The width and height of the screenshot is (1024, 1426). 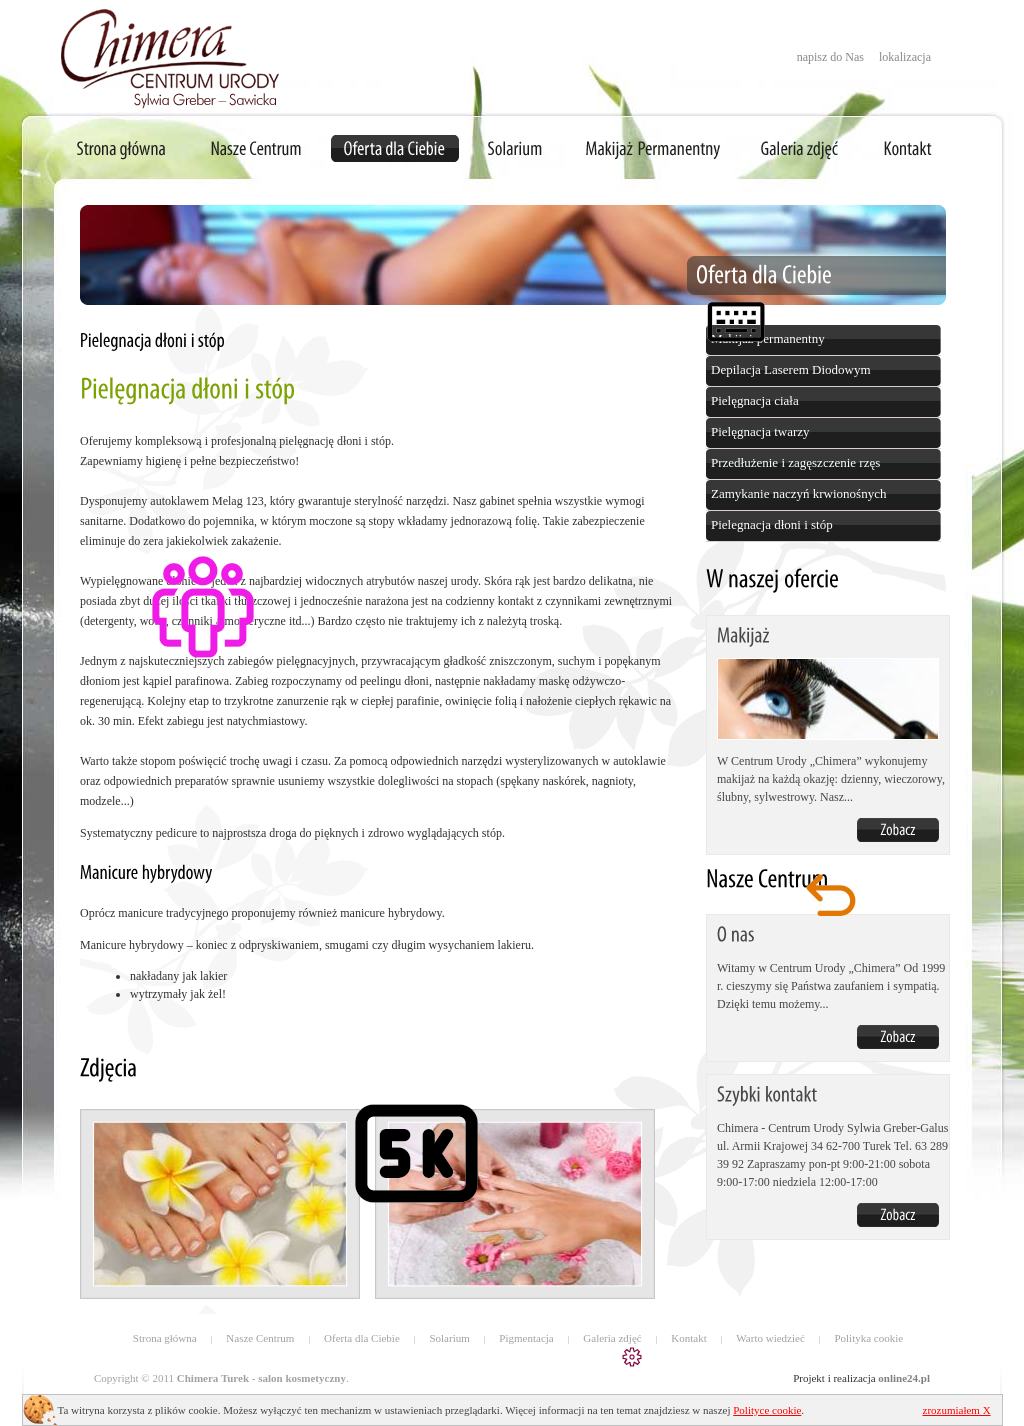 I want to click on access settings or preferences, so click(x=632, y=1357).